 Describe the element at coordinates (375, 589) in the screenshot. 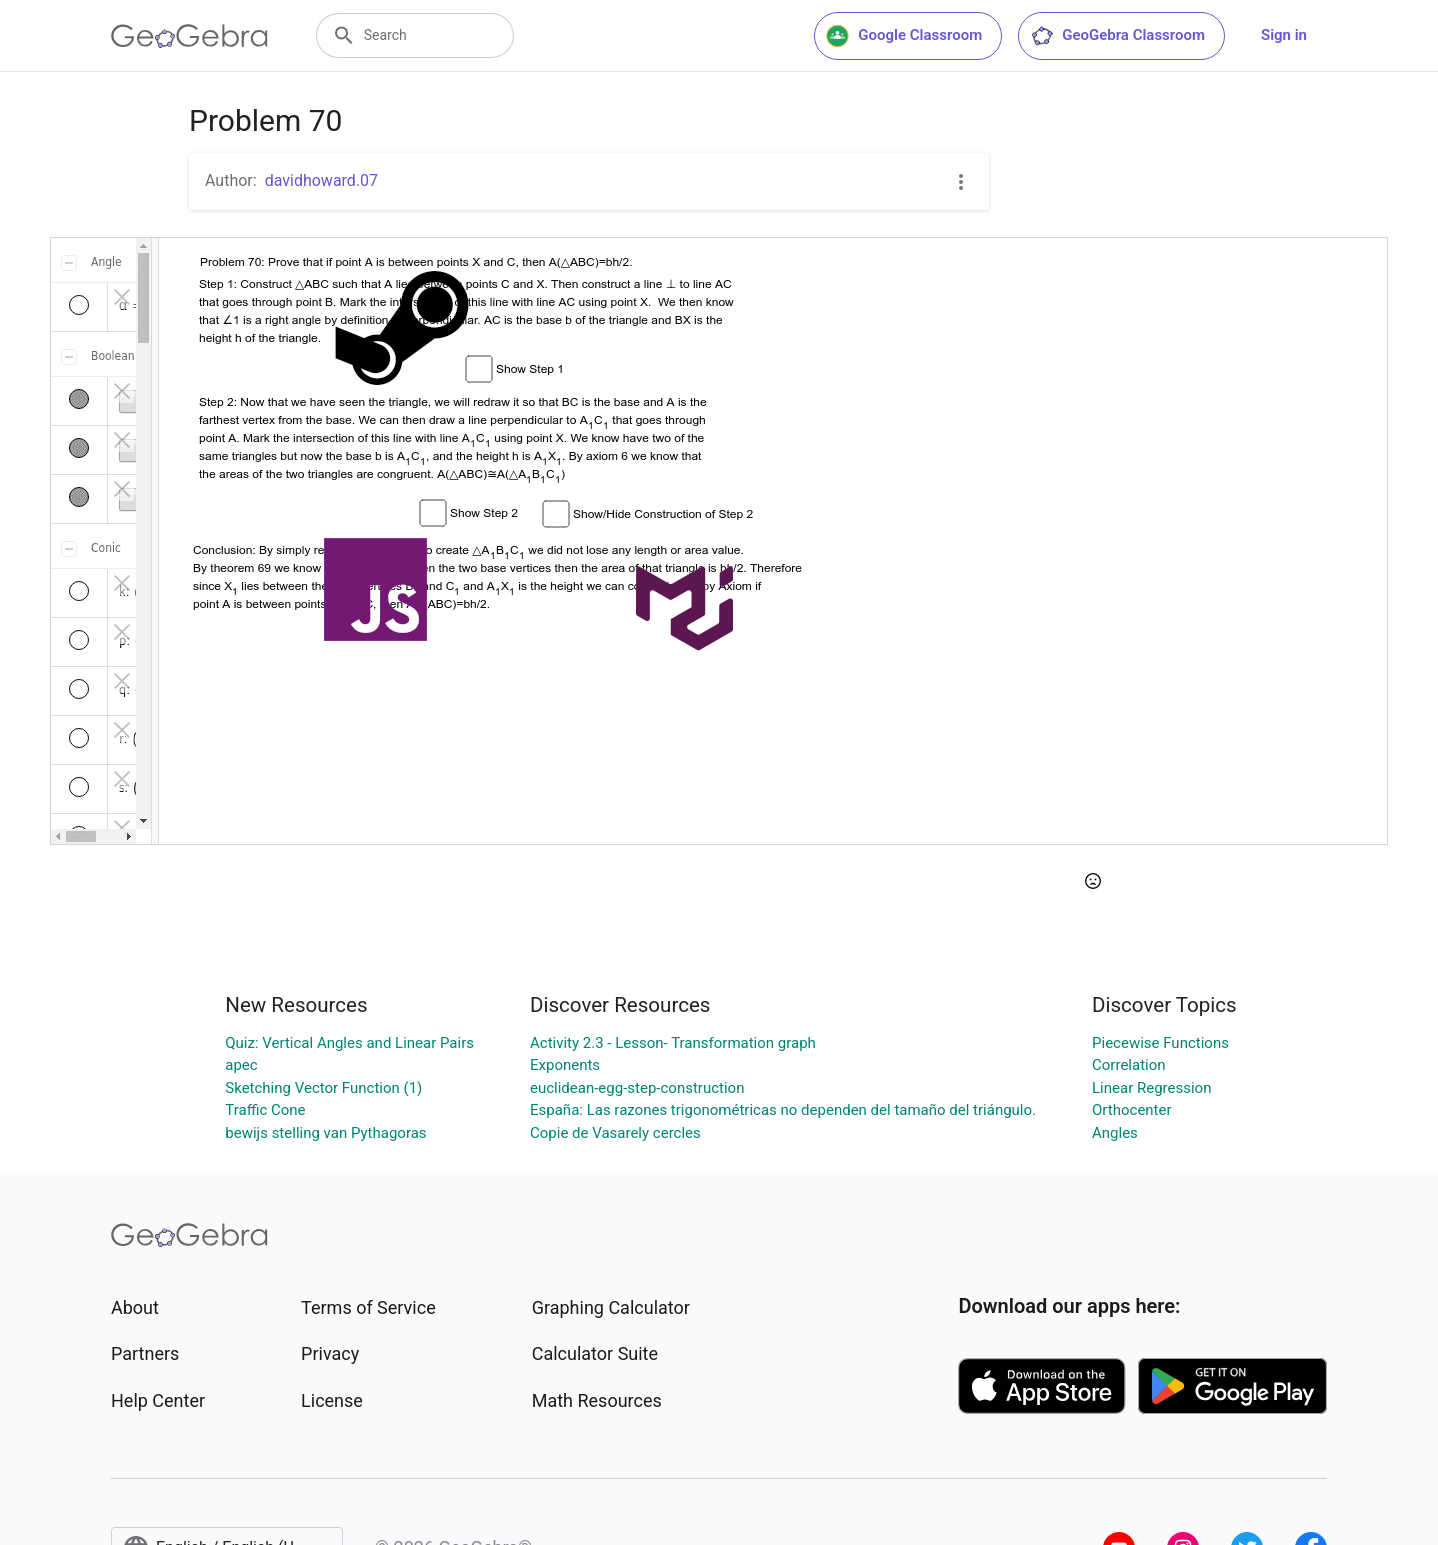

I see `javascript programming language logo` at that location.